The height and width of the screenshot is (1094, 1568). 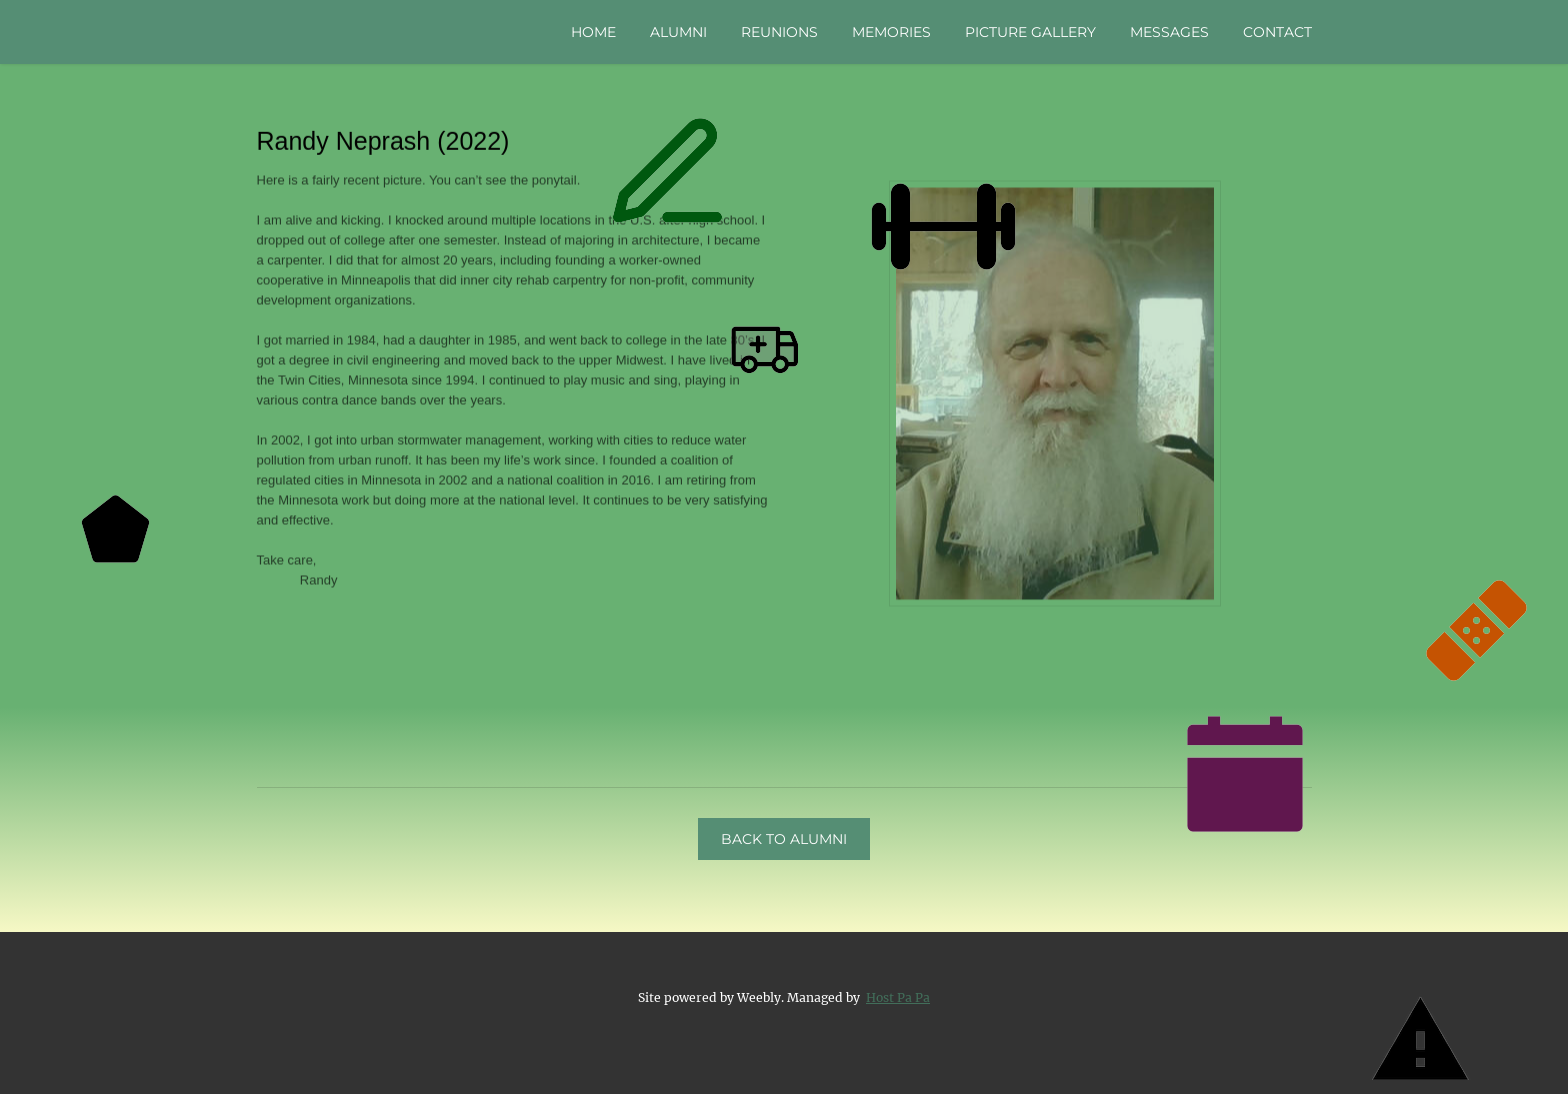 What do you see at coordinates (1476, 630) in the screenshot?
I see `access first aid or medical information` at bounding box center [1476, 630].